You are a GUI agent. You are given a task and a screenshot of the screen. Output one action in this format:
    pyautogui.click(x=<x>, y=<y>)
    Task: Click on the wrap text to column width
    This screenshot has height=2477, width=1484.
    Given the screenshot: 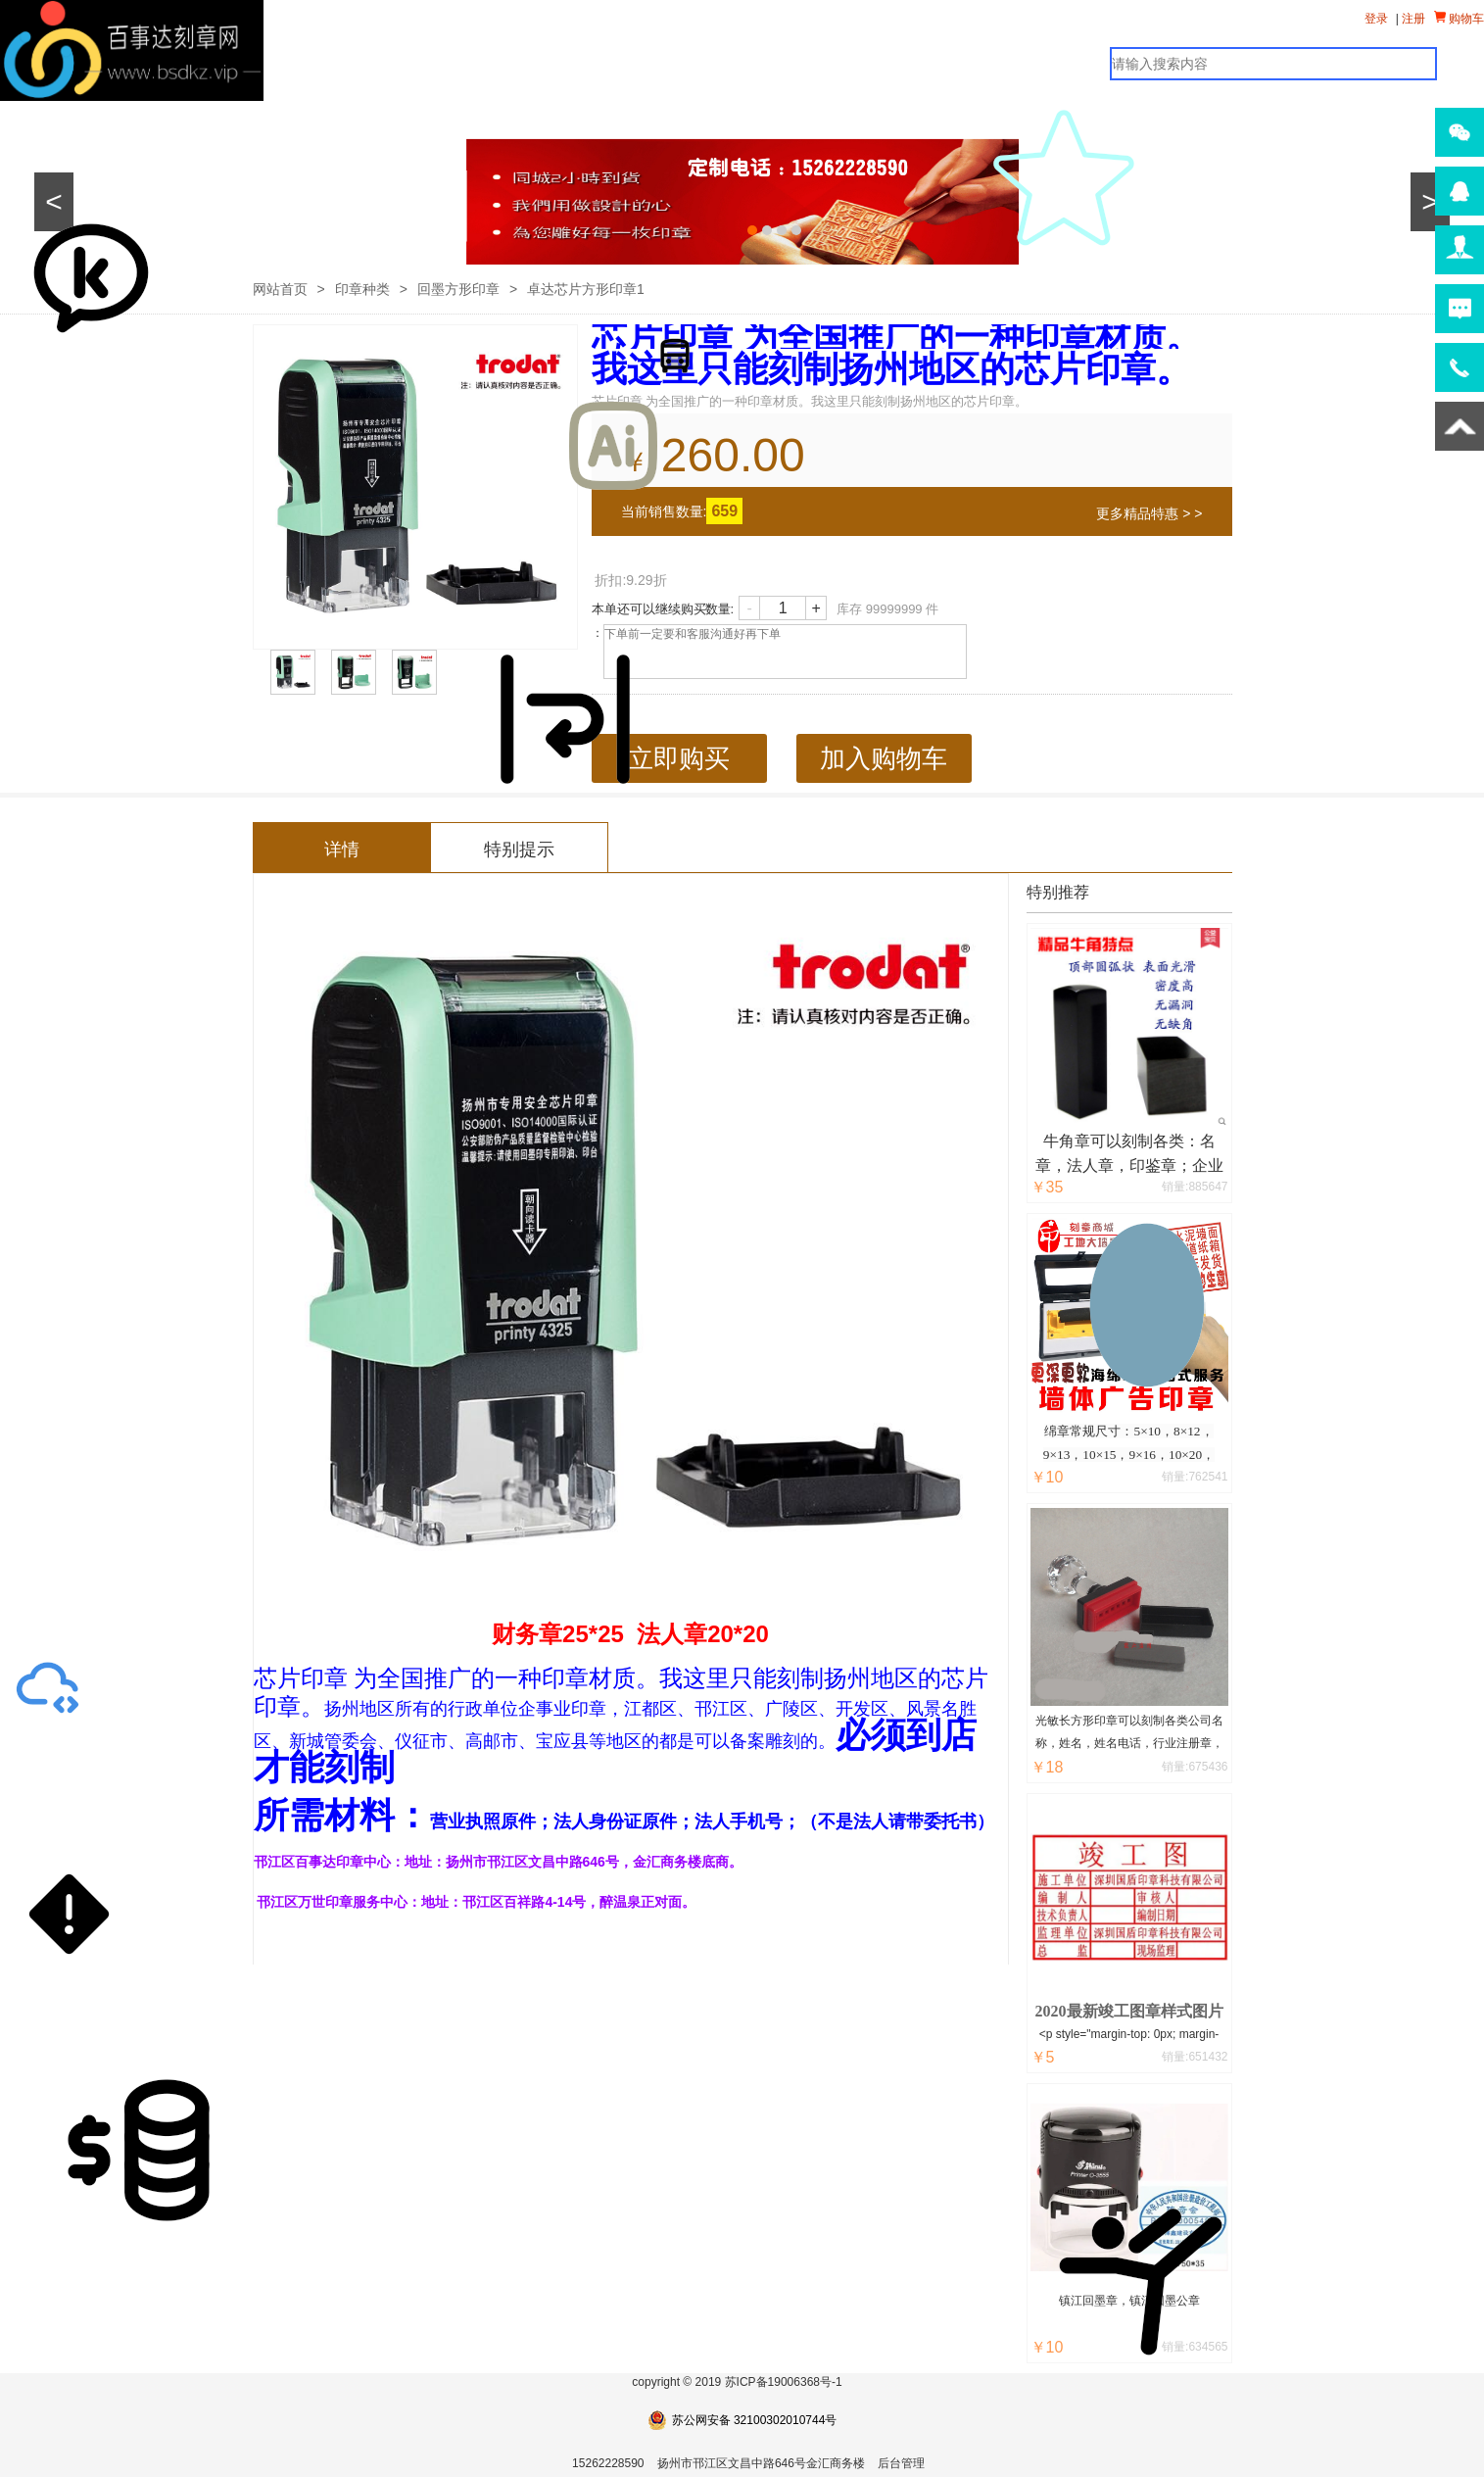 What is the action you would take?
    pyautogui.click(x=565, y=719)
    